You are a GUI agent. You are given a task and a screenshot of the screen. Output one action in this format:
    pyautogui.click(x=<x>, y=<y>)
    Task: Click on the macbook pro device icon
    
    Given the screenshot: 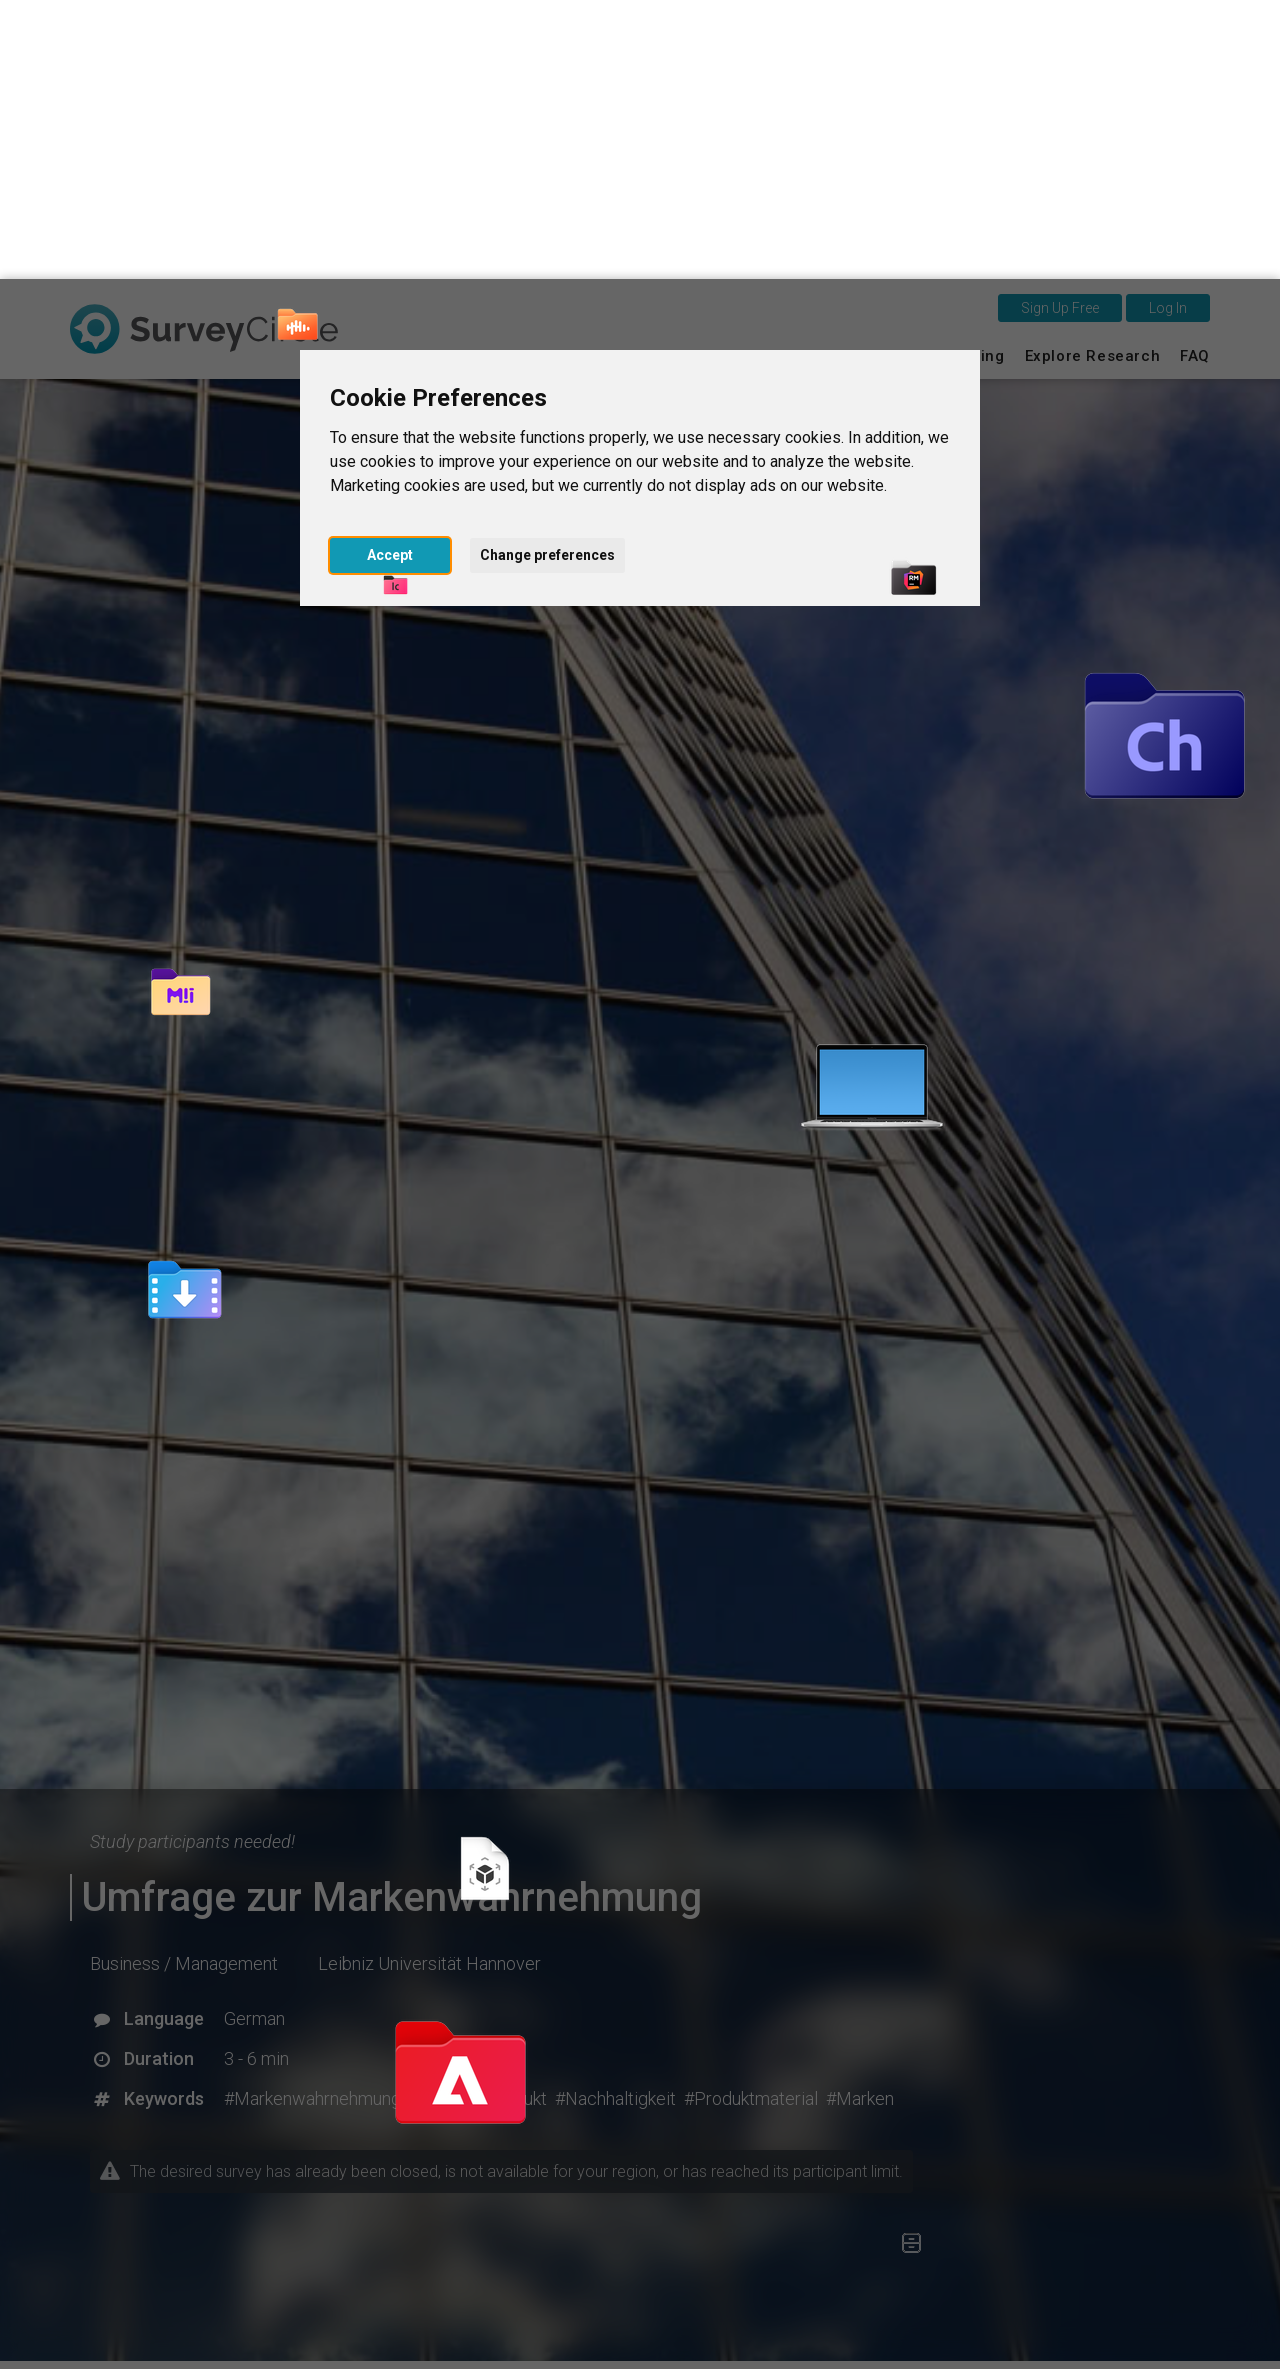 What is the action you would take?
    pyautogui.click(x=872, y=1081)
    